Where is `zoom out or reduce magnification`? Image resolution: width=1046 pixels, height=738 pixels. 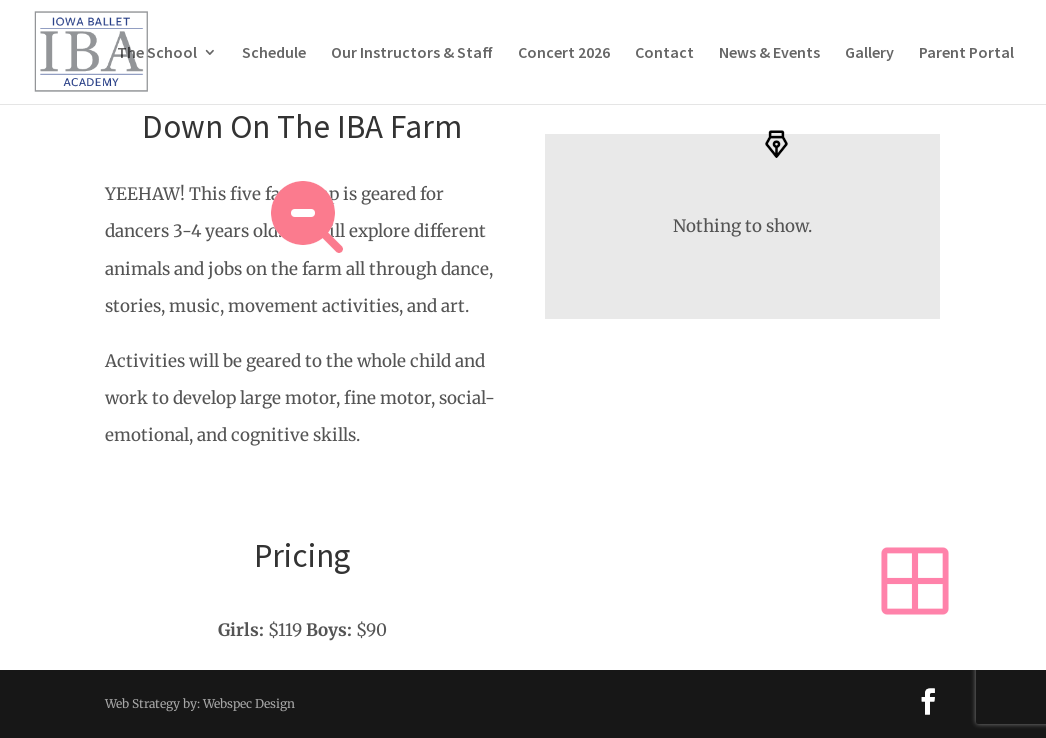
zoom out or reduce magnification is located at coordinates (307, 217).